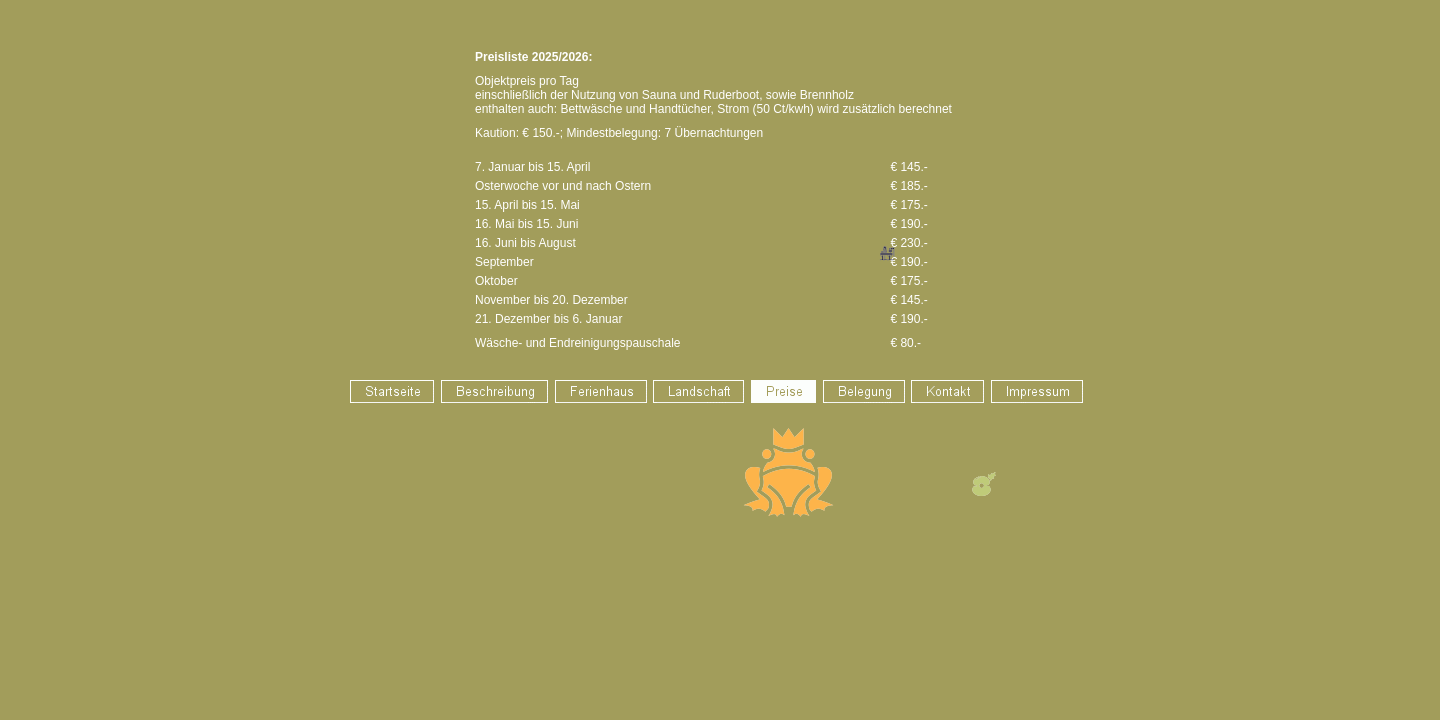  I want to click on view offshore drilling operations, so click(887, 253).